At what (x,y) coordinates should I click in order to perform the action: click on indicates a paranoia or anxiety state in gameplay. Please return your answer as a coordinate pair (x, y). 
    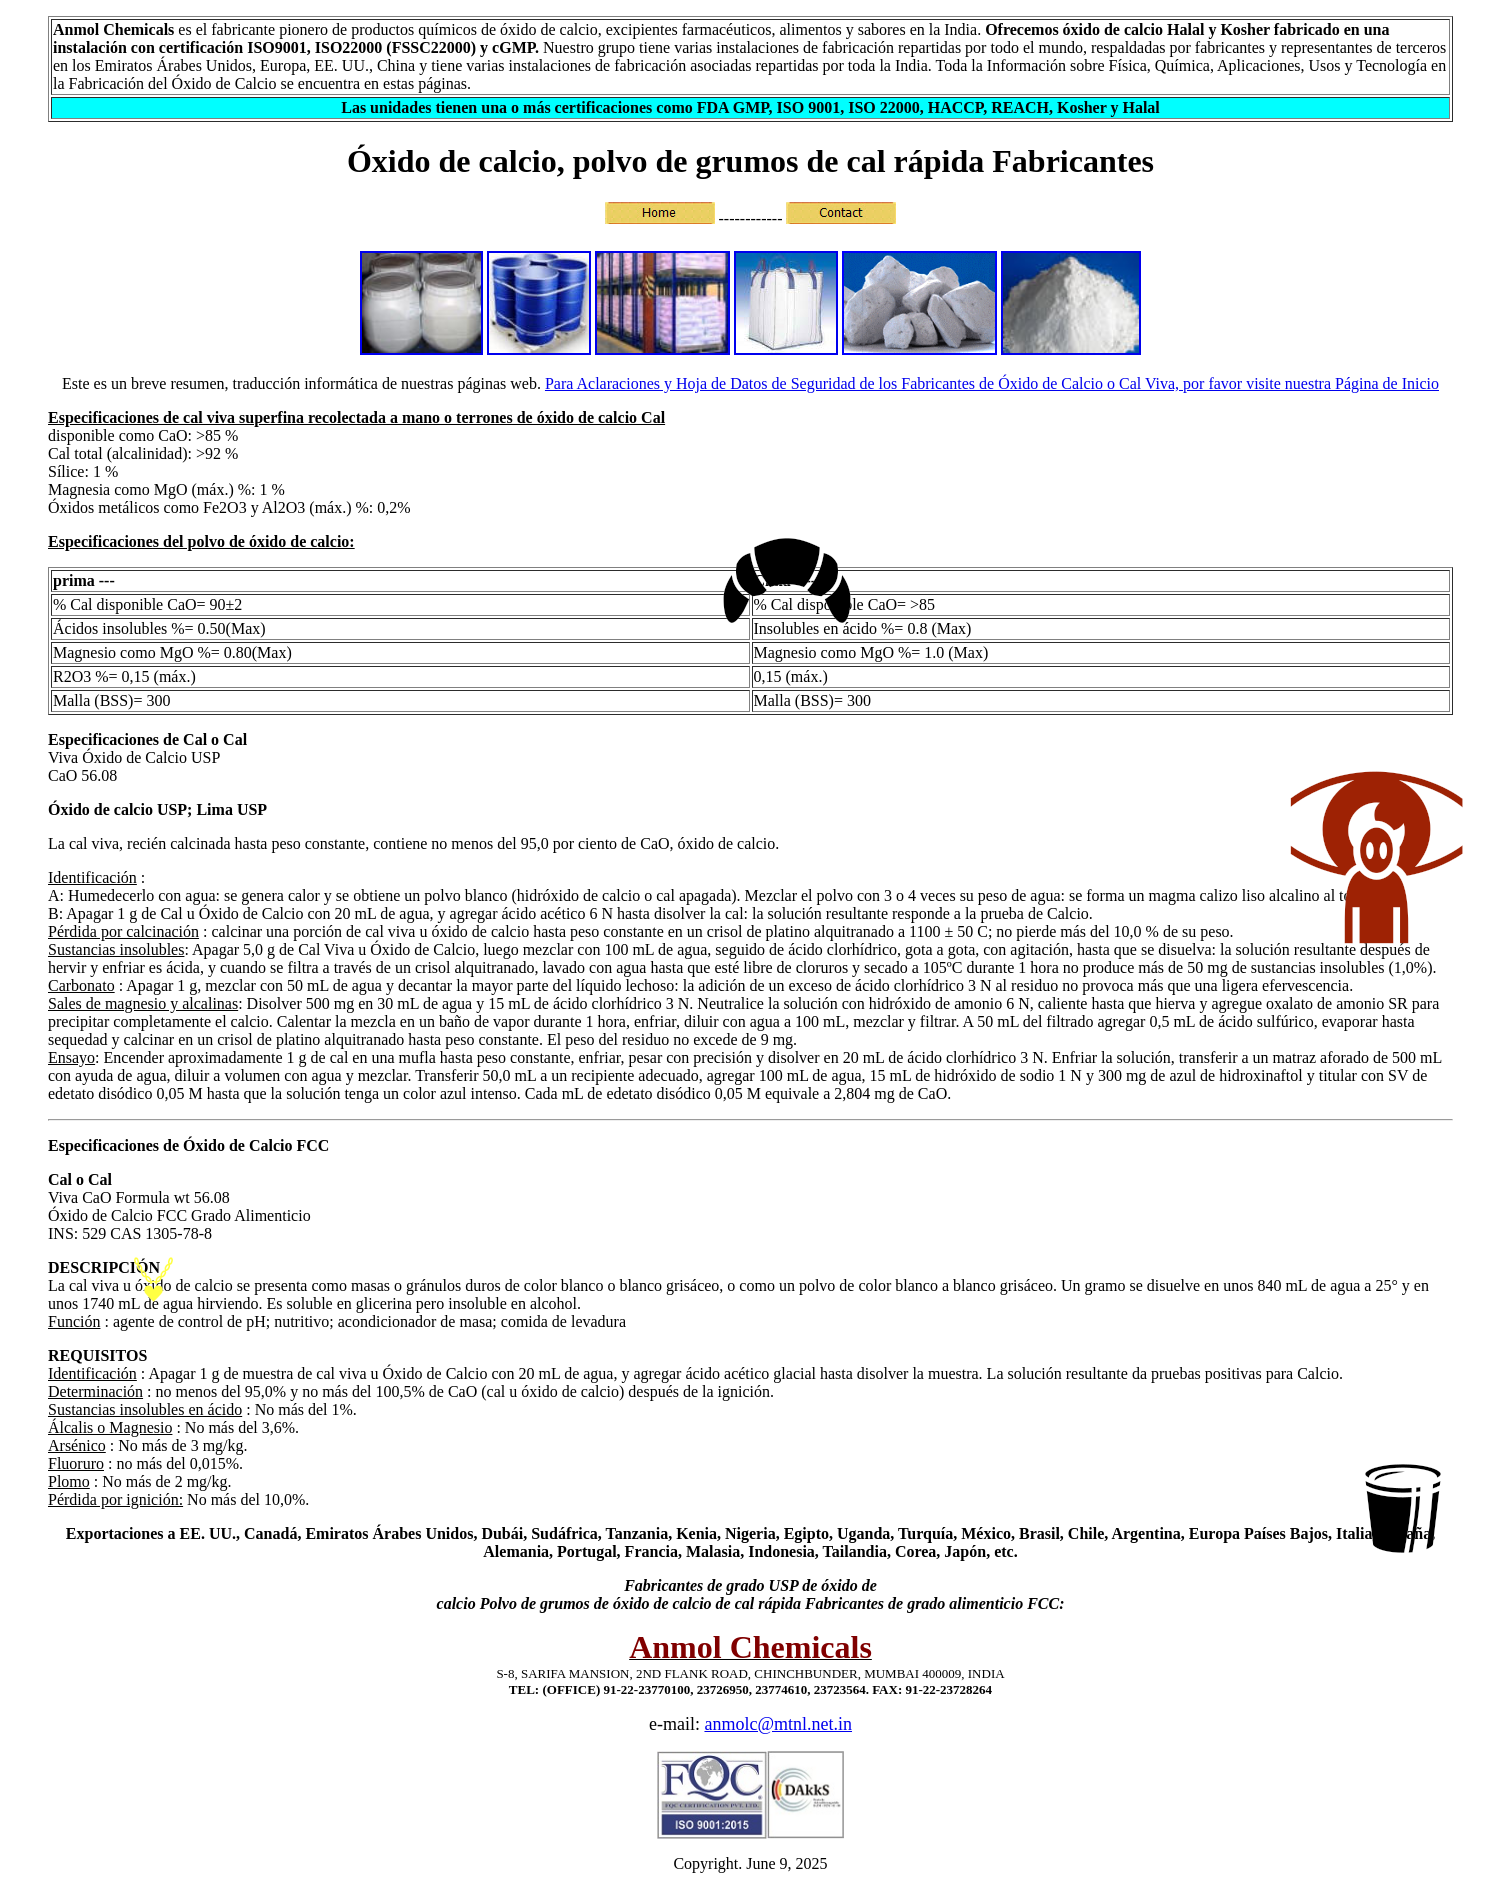
    Looking at the image, I should click on (1376, 857).